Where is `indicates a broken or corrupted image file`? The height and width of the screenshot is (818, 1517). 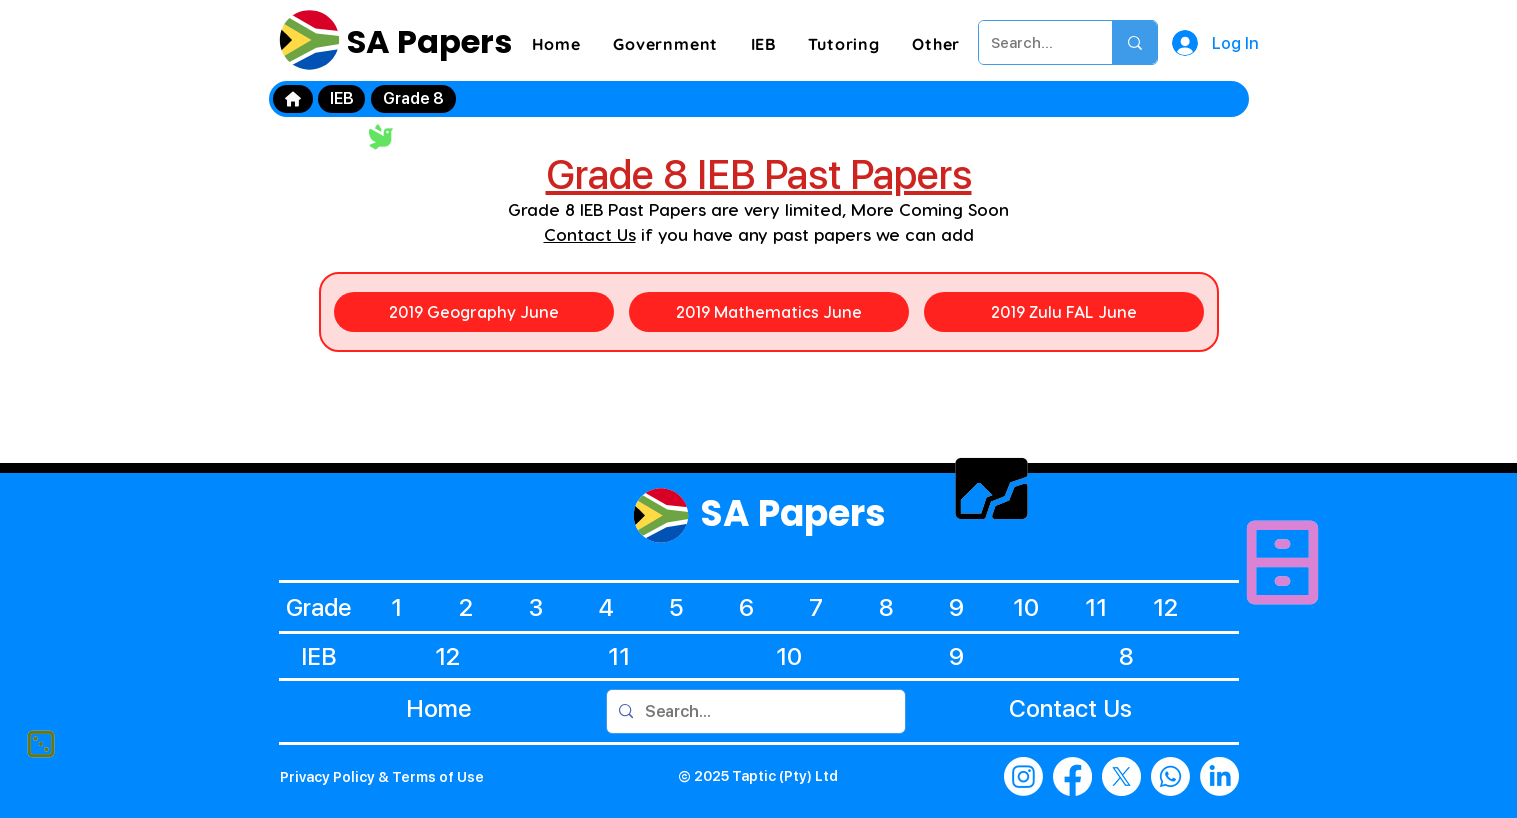 indicates a broken or corrupted image file is located at coordinates (991, 488).